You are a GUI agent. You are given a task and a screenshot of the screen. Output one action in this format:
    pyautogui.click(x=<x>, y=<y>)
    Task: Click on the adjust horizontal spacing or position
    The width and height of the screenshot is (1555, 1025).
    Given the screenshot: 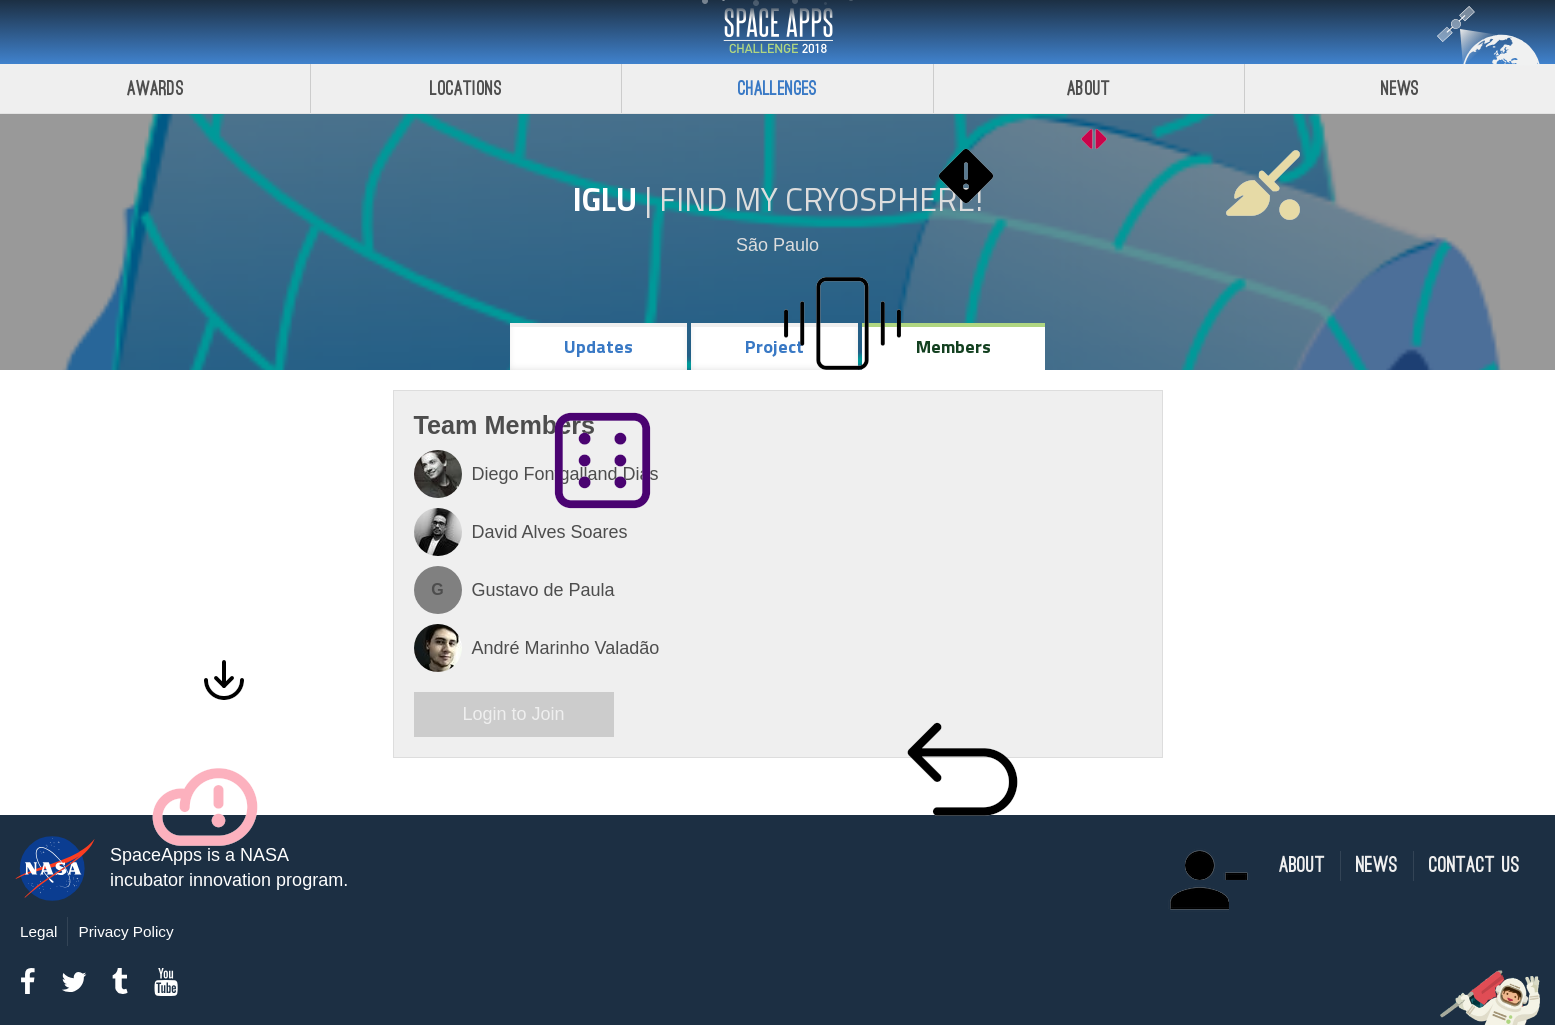 What is the action you would take?
    pyautogui.click(x=1094, y=139)
    